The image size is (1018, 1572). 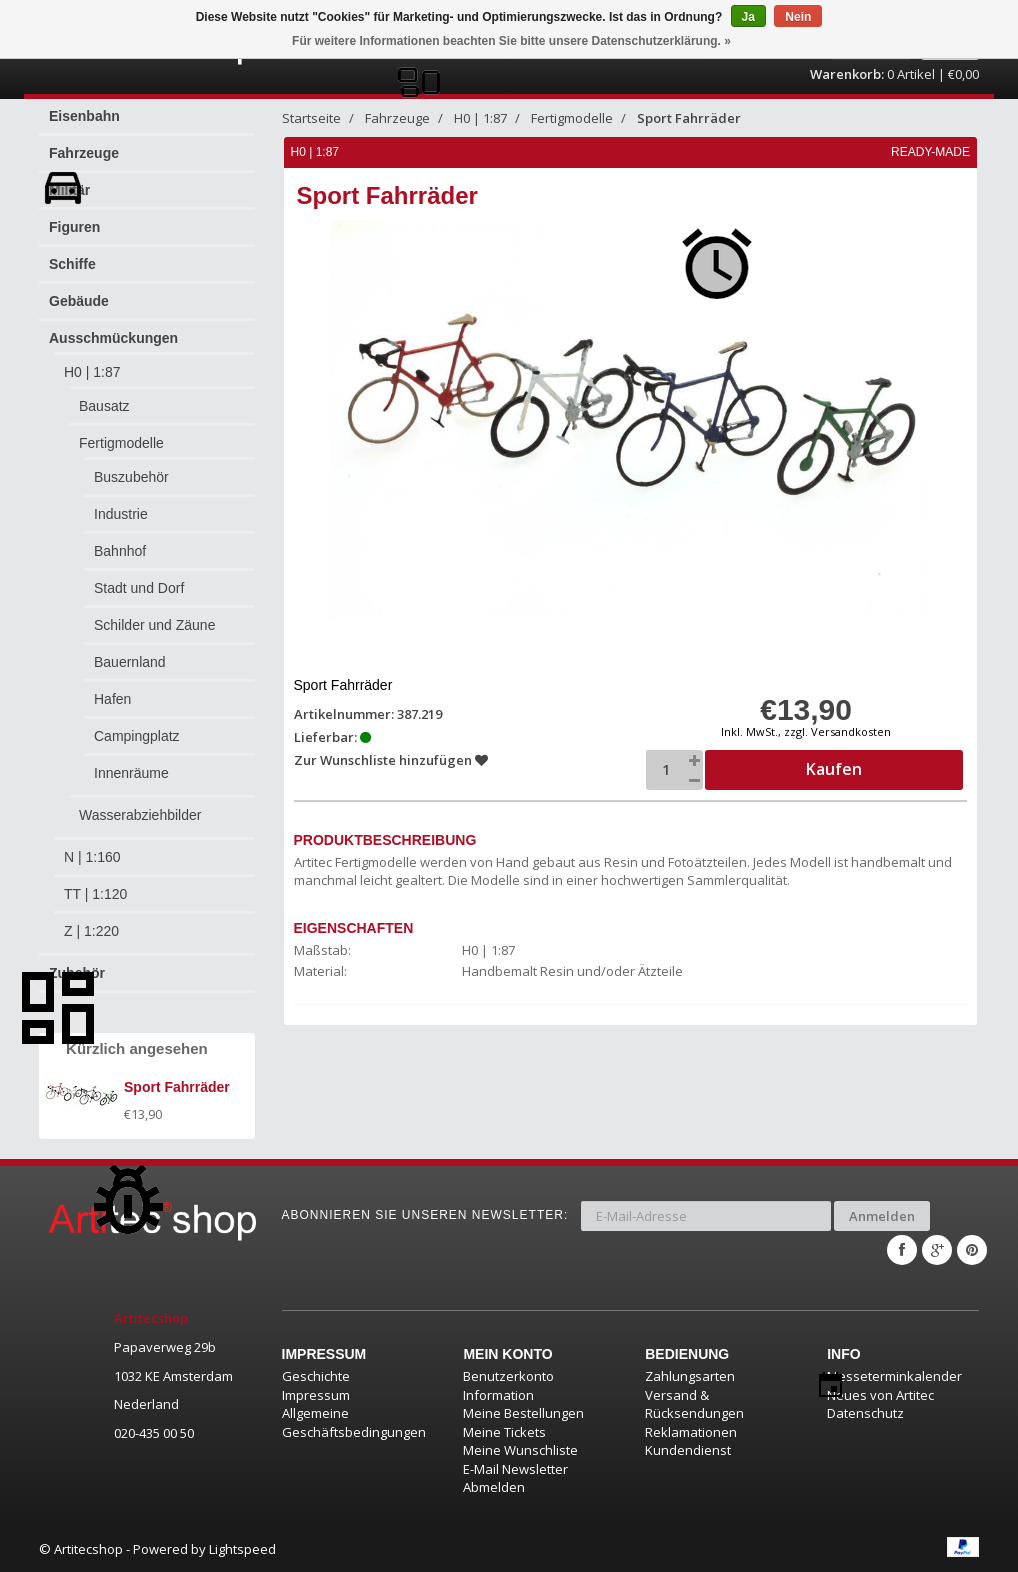 I want to click on access pest control services, so click(x=128, y=1199).